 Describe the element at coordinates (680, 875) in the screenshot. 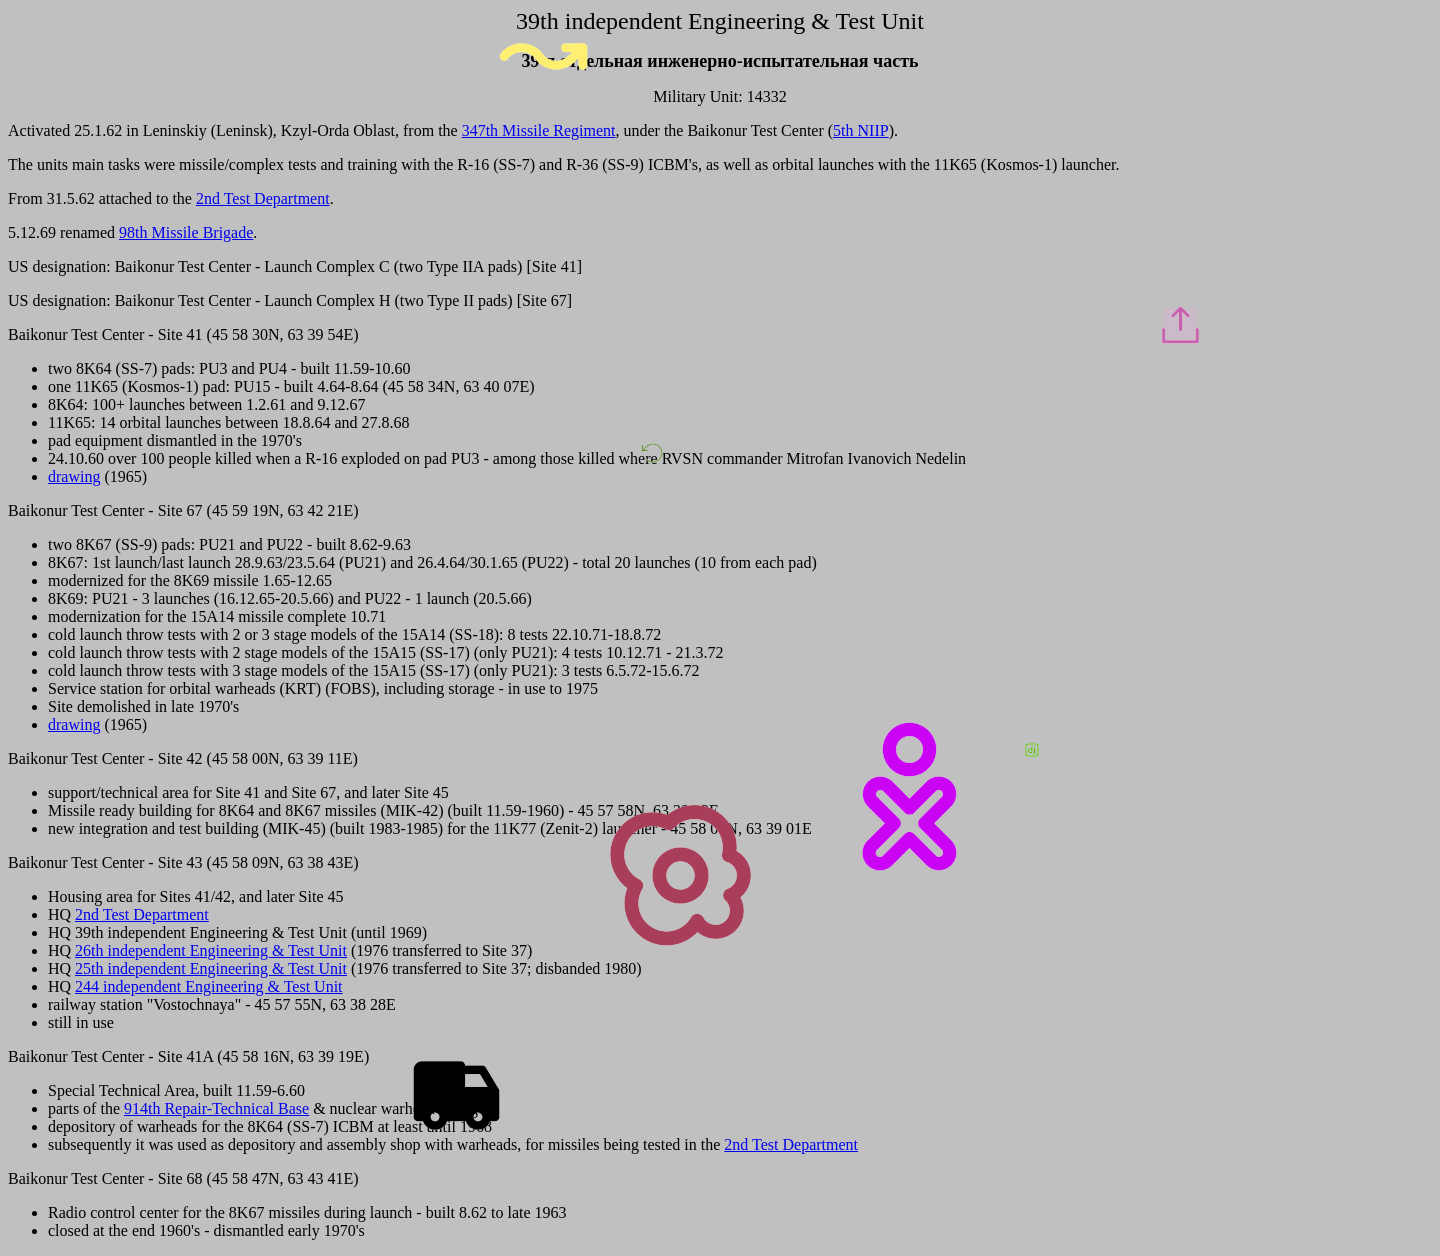

I see `access breakfast or brunch recipes` at that location.